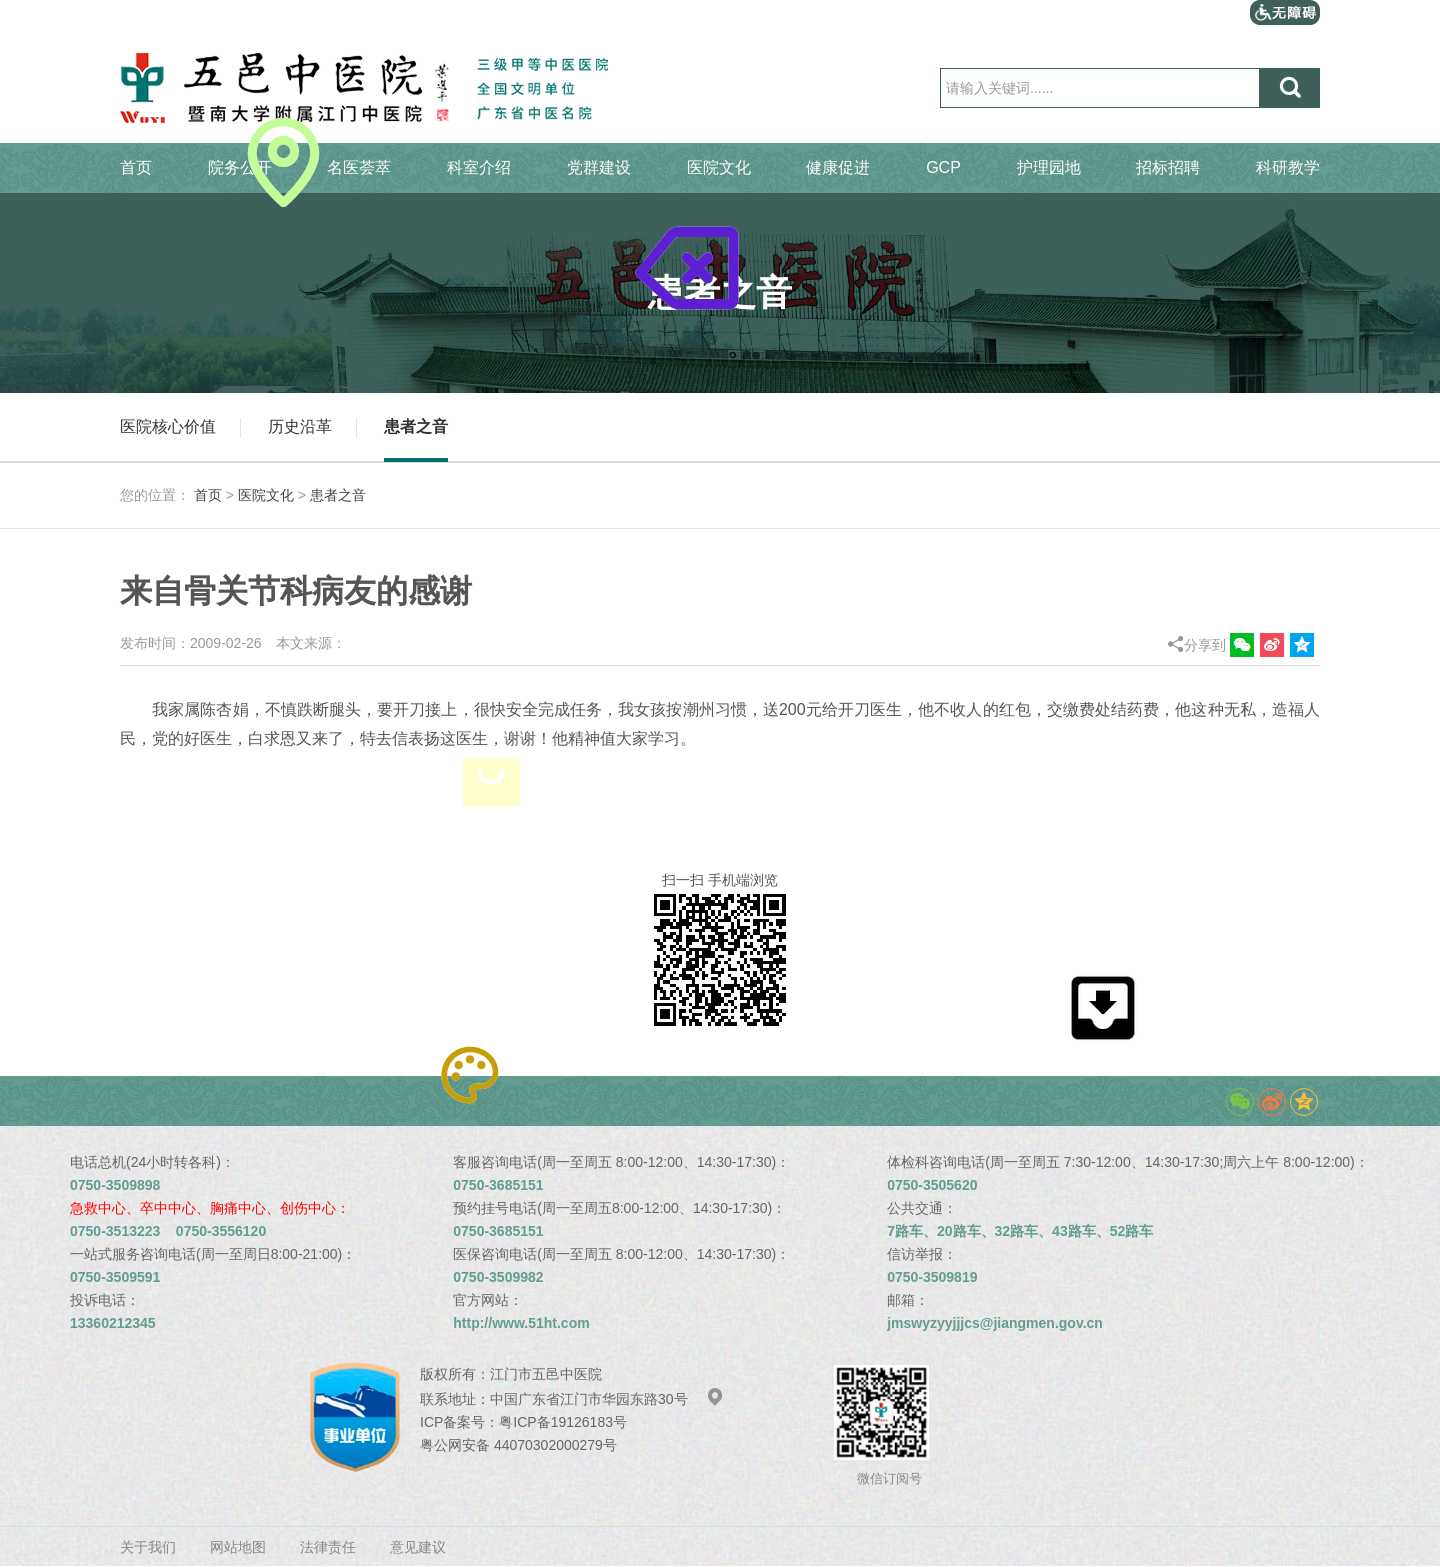 The image size is (1440, 1567). I want to click on move email or message to inbox, so click(1103, 1008).